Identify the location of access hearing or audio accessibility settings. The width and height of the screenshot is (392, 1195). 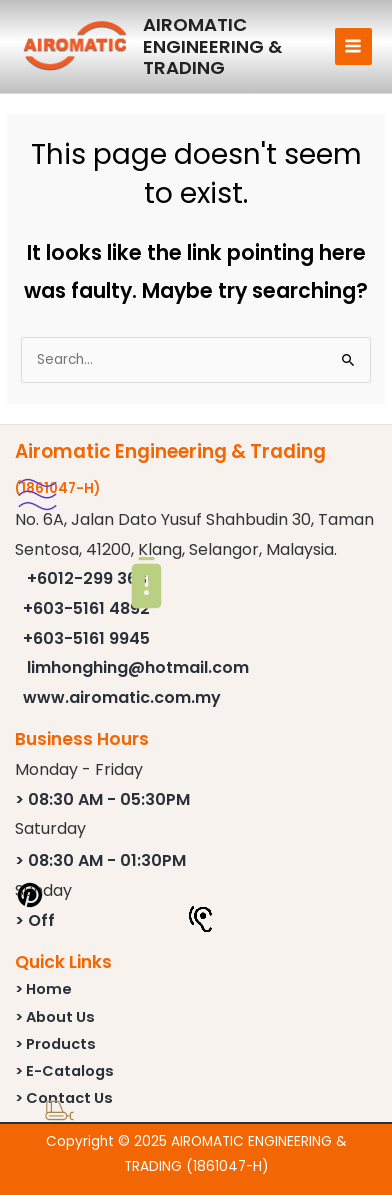
(200, 919).